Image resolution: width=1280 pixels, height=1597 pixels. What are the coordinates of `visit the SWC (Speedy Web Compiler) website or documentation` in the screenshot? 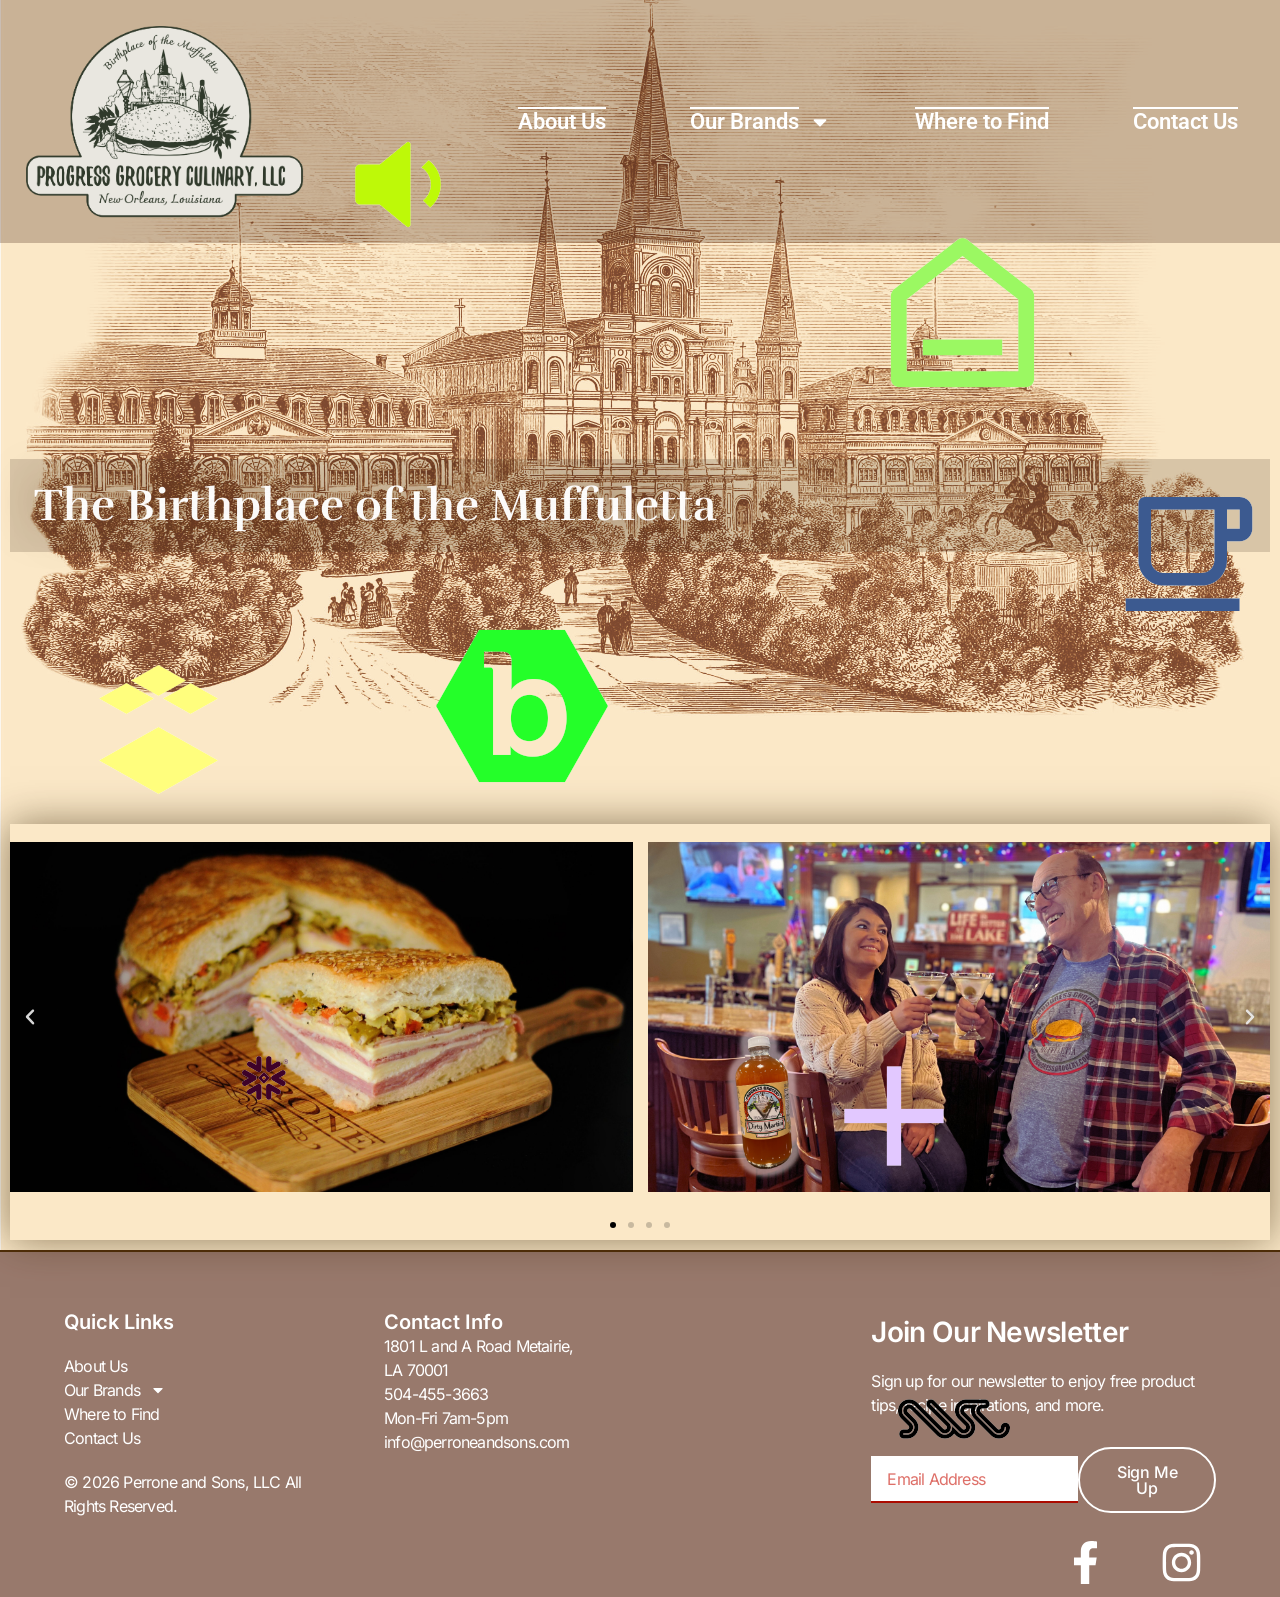 It's located at (954, 1419).